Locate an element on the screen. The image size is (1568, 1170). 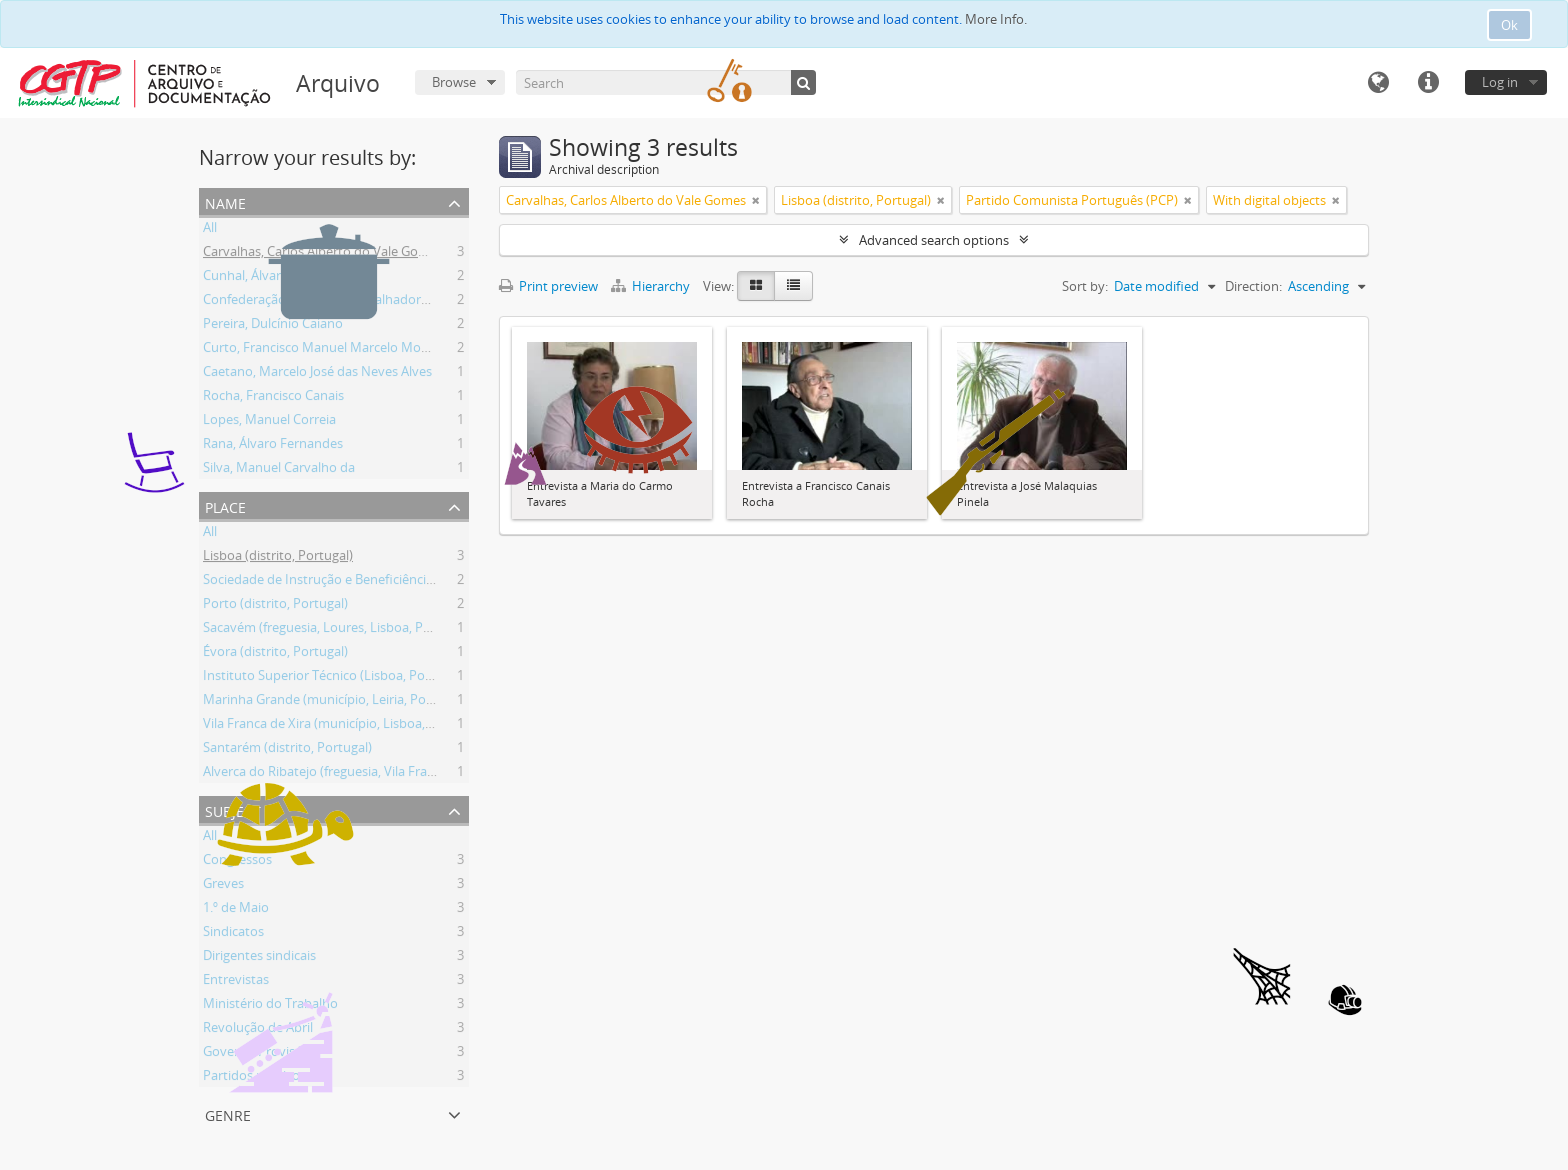
lock or unlock a game item is located at coordinates (729, 80).